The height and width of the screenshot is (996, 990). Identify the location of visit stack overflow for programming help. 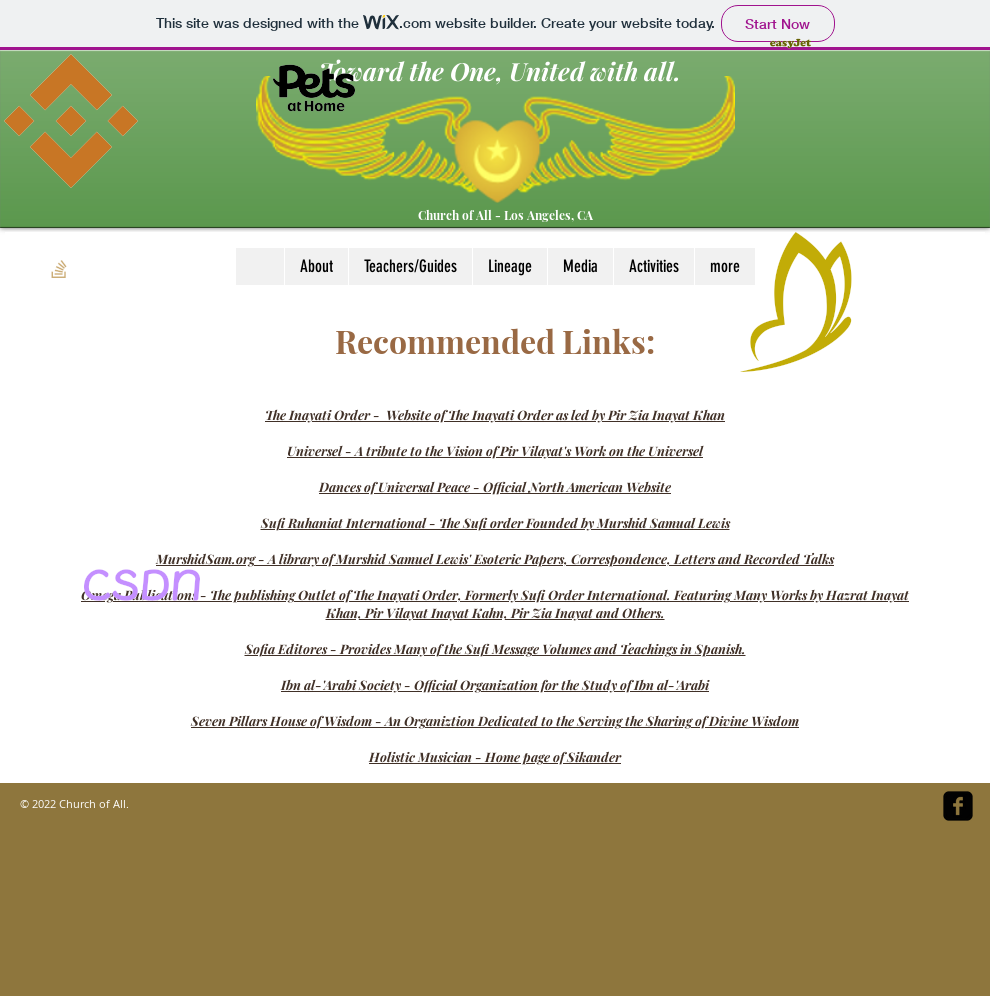
(59, 269).